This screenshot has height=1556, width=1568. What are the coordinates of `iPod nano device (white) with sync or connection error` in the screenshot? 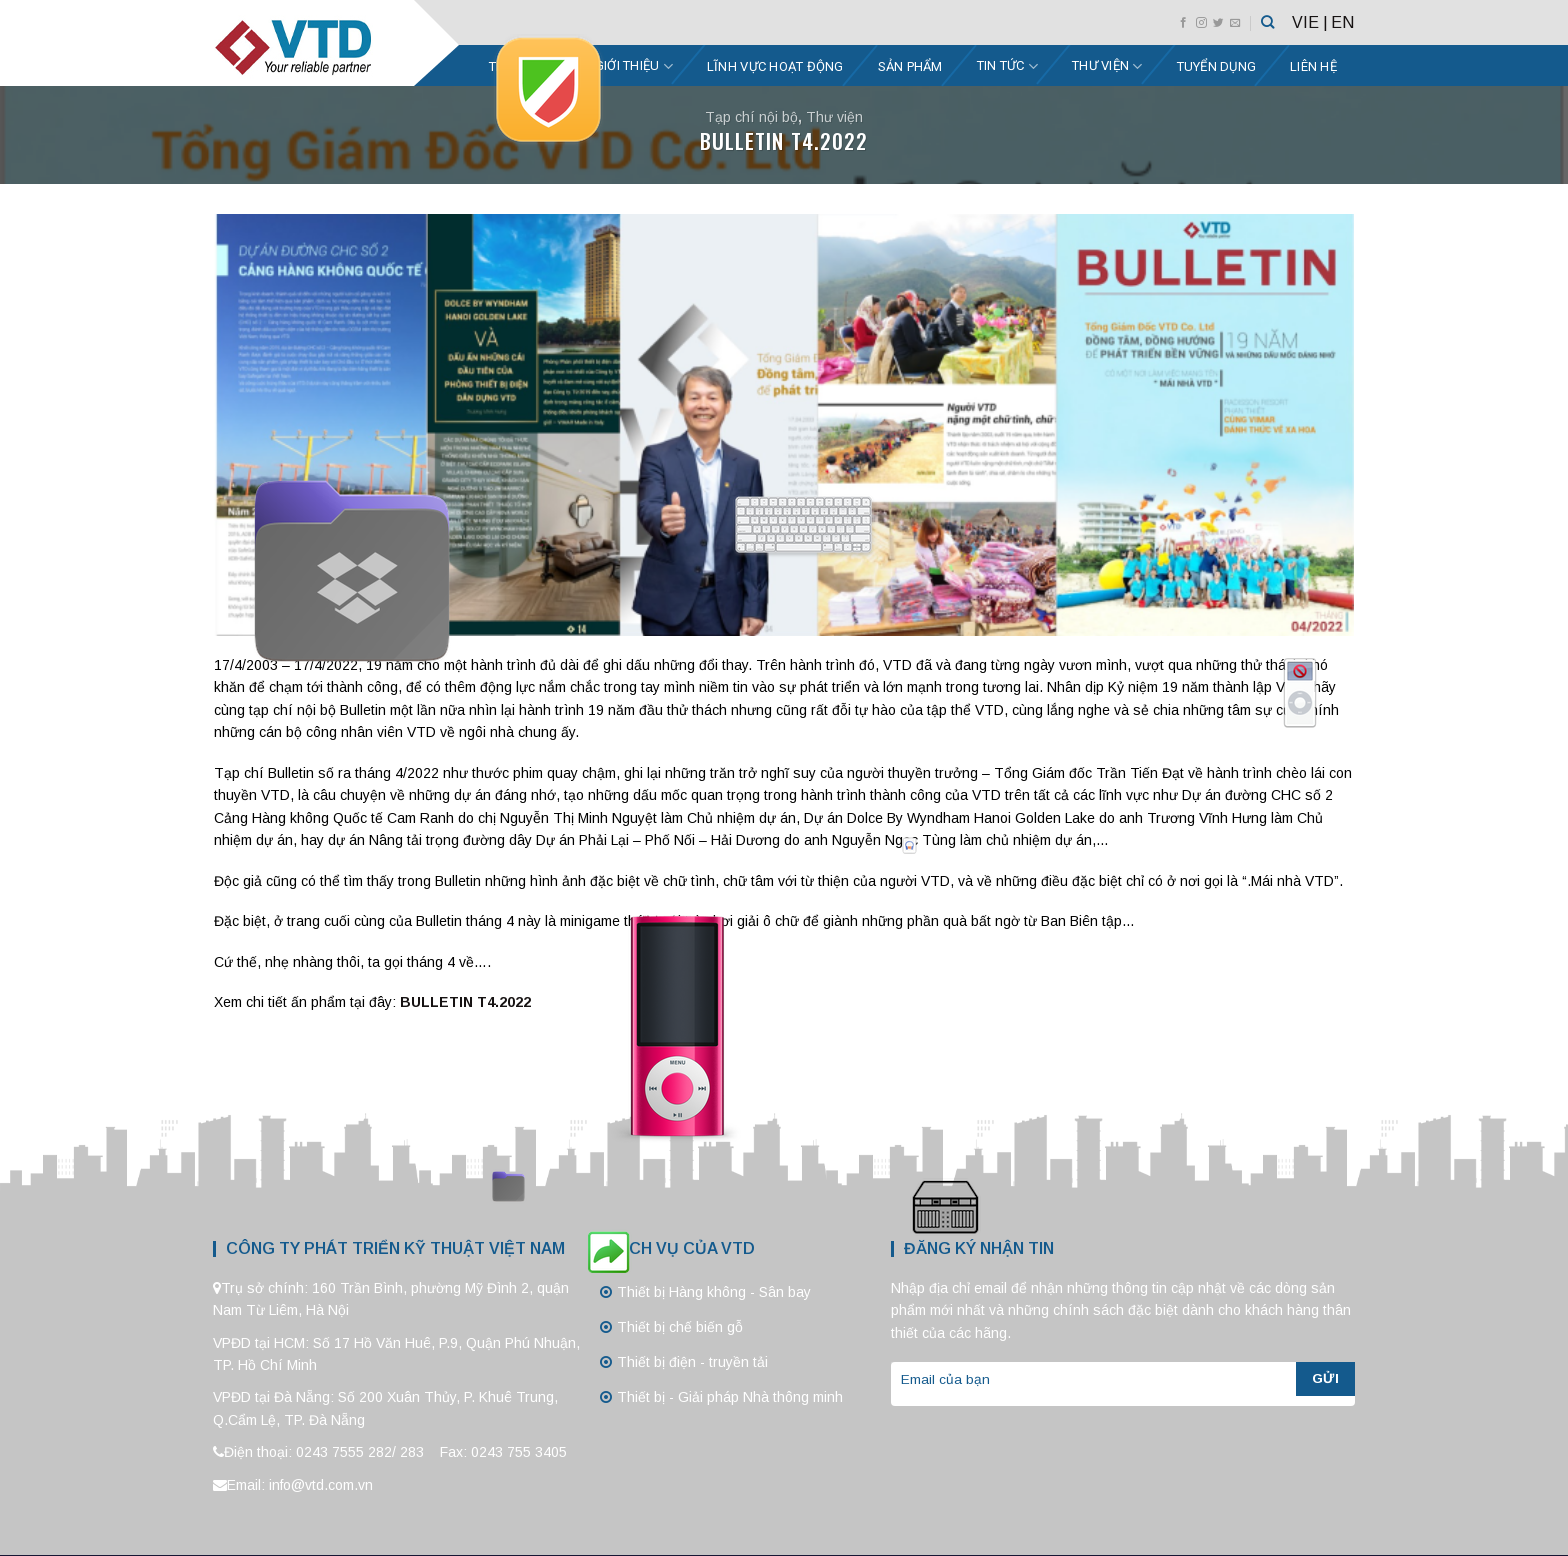 It's located at (1300, 693).